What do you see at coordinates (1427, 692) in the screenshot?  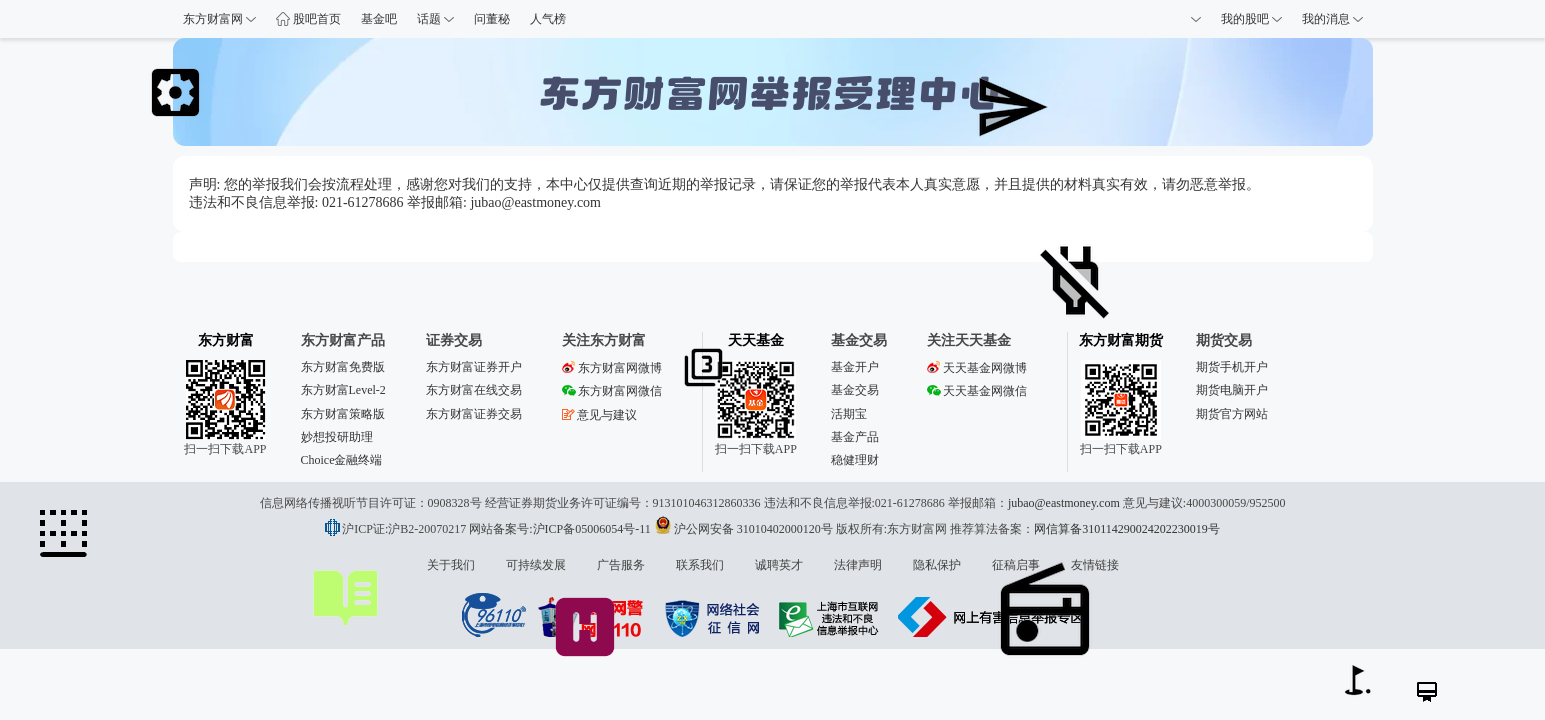 I see `view membership card details` at bounding box center [1427, 692].